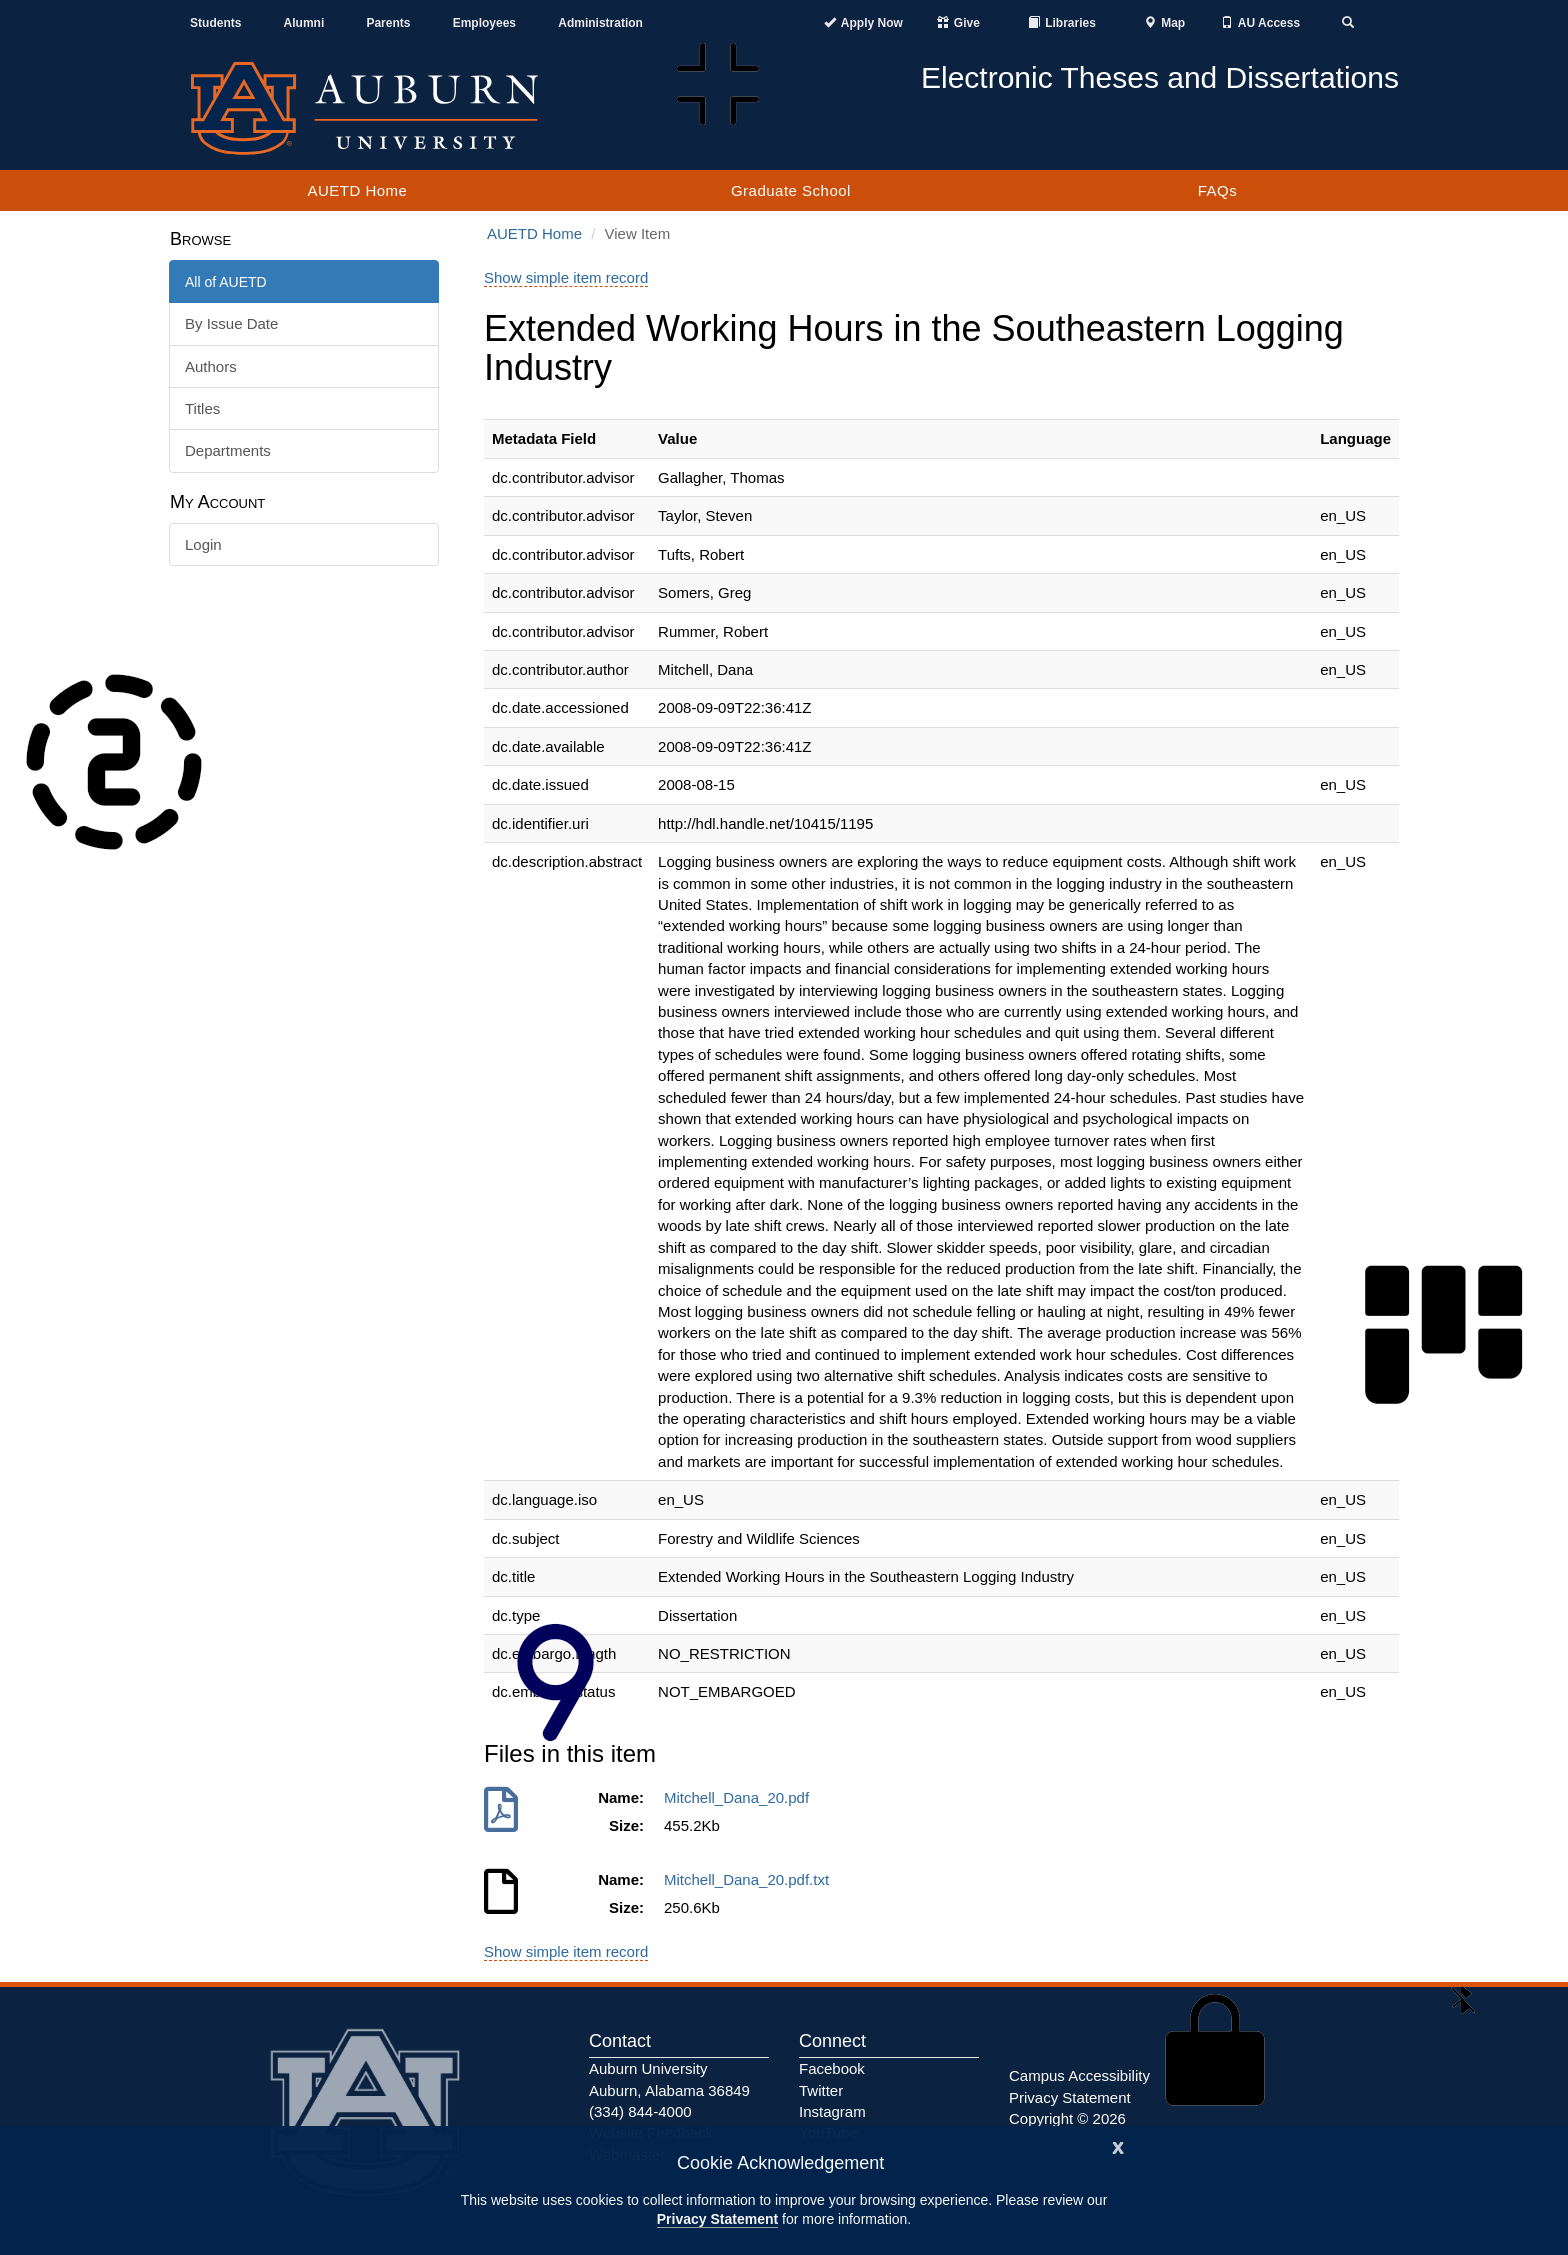 Image resolution: width=1568 pixels, height=2255 pixels. I want to click on bluetooth is disabled or unavailable, so click(1462, 2000).